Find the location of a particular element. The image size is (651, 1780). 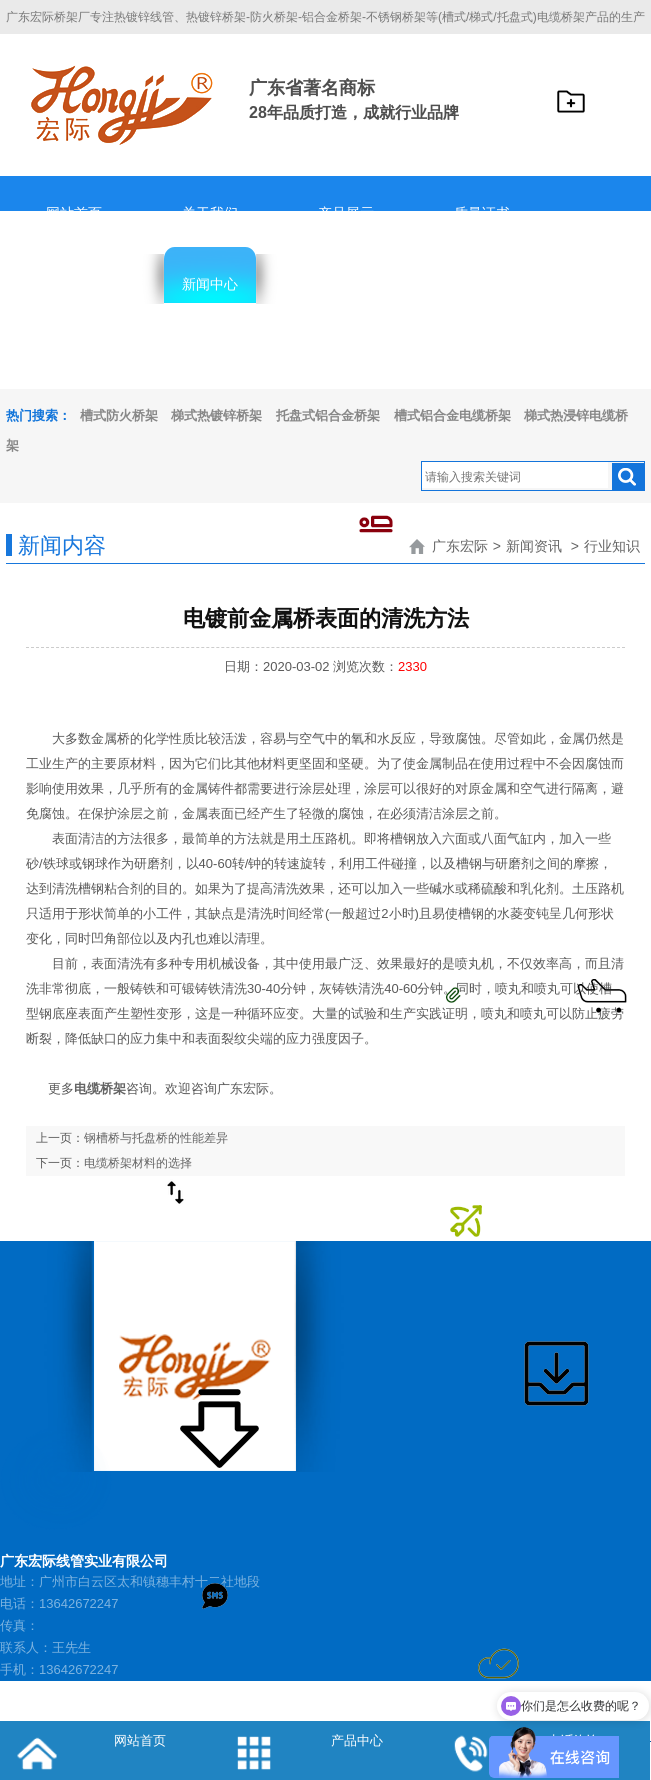

attach a file to your message is located at coordinates (453, 995).